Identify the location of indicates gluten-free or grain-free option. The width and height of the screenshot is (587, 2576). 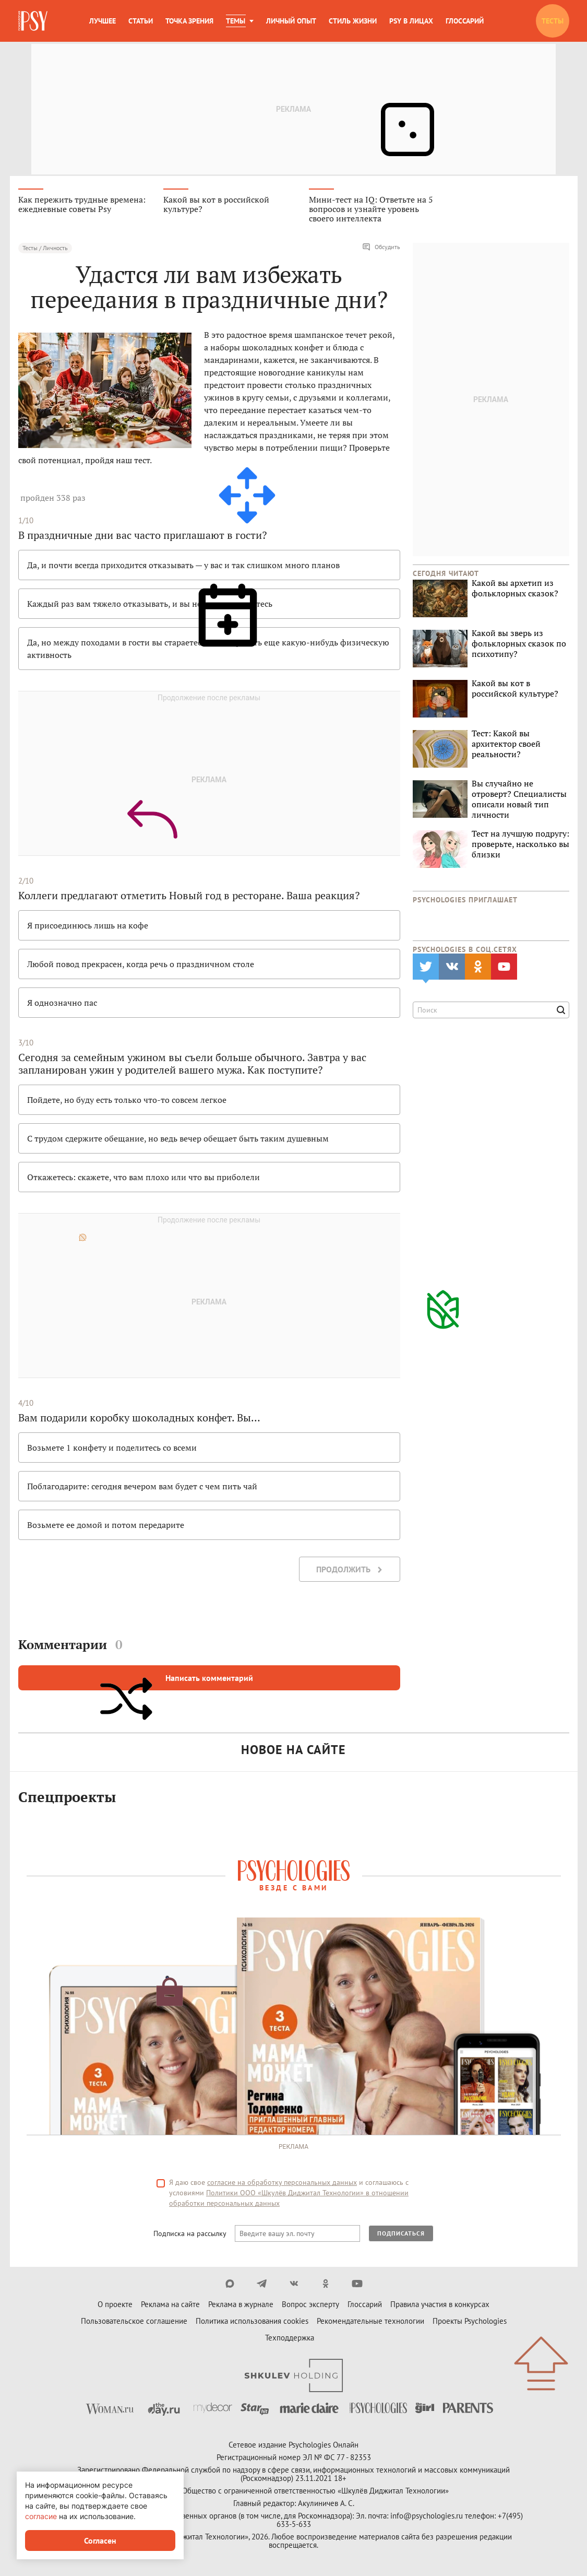
(443, 1310).